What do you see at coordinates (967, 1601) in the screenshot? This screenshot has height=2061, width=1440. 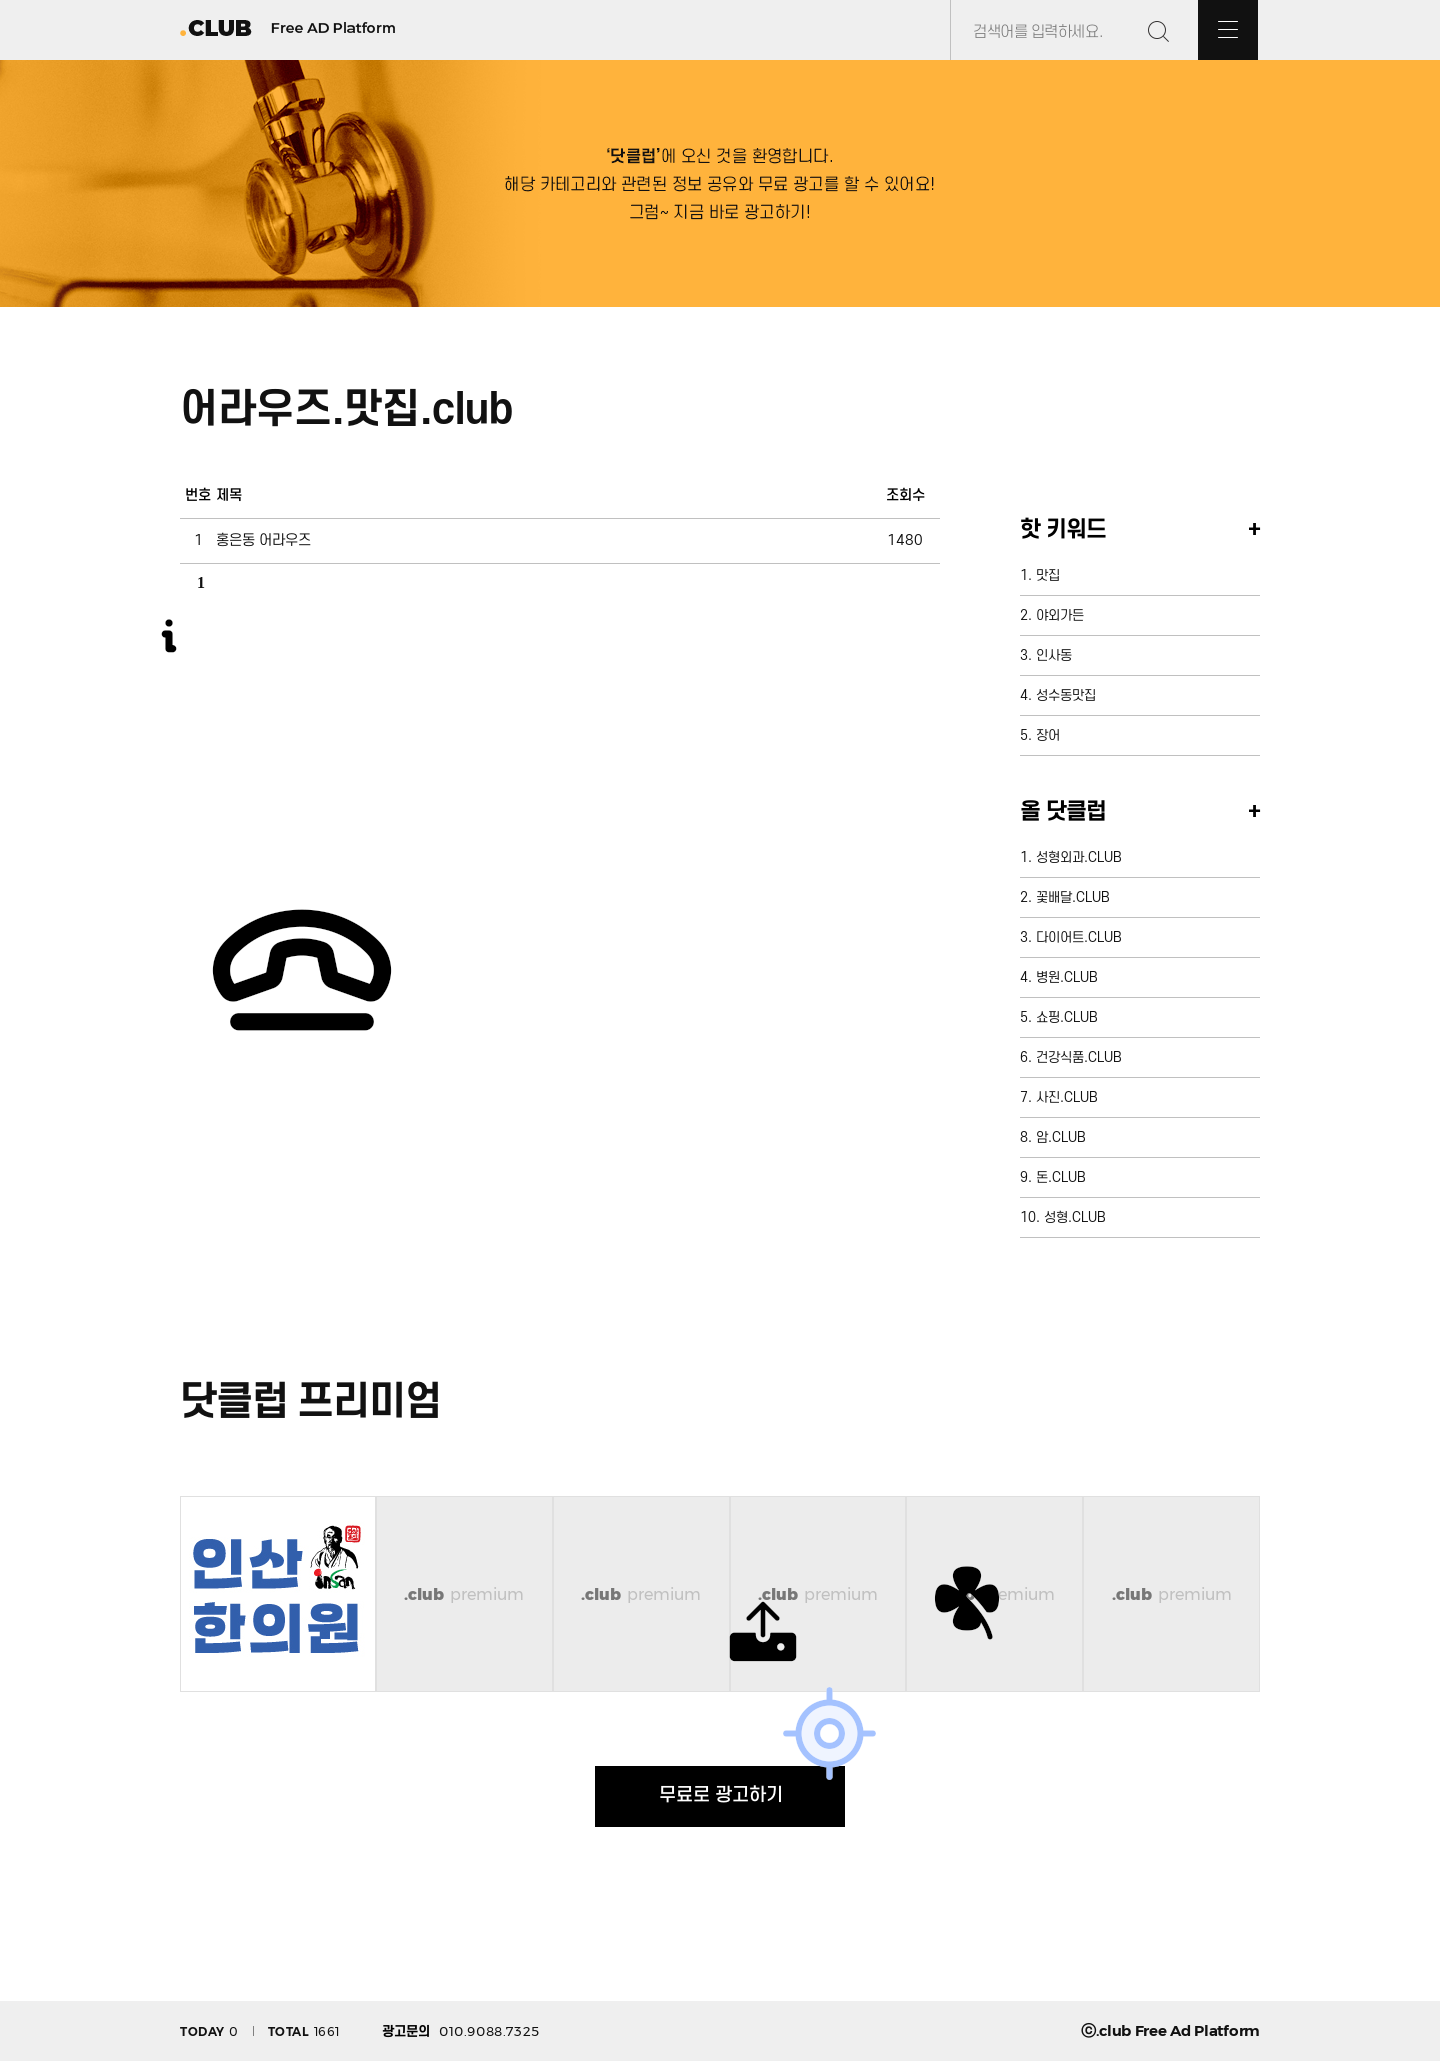 I see `indicates a lucky or bonus reward` at bounding box center [967, 1601].